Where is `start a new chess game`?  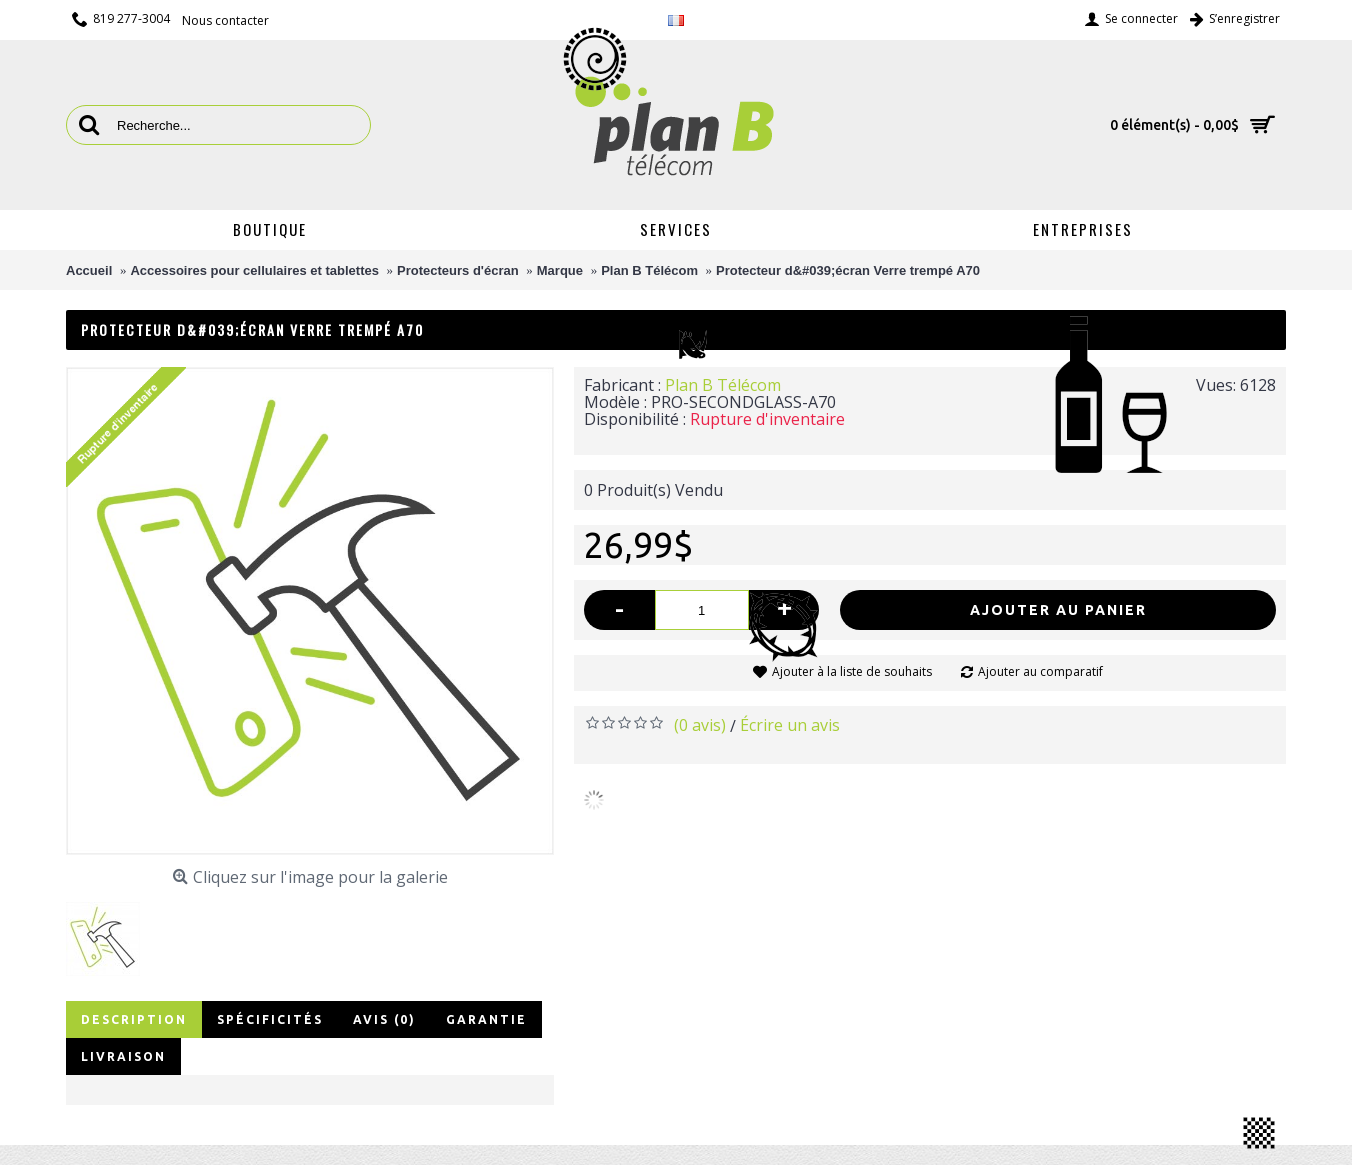 start a new chess game is located at coordinates (1259, 1133).